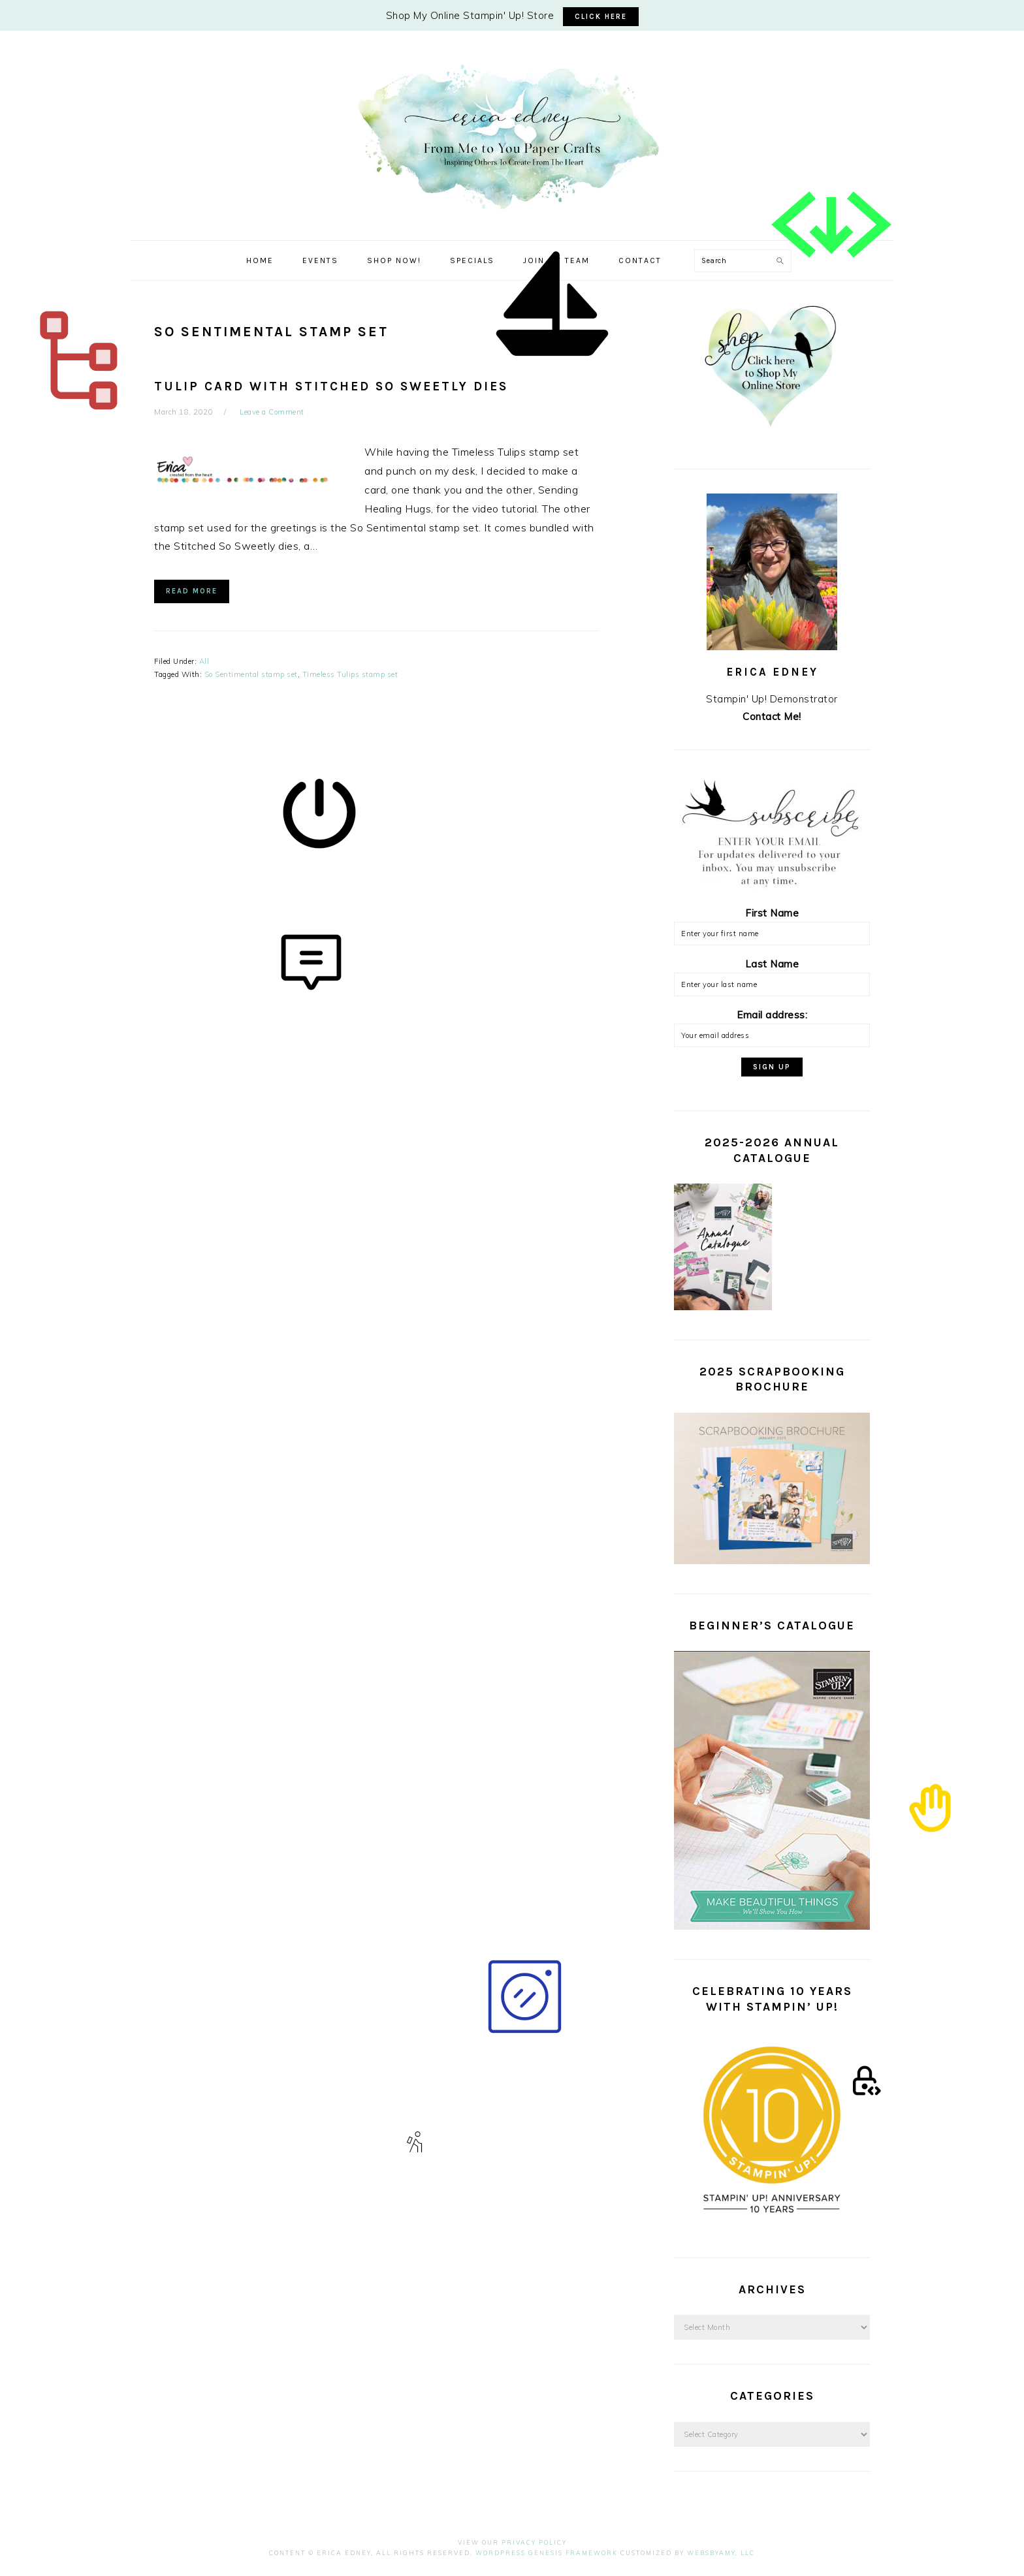 This screenshot has width=1024, height=2576. Describe the element at coordinates (415, 2142) in the screenshot. I see `access hiking trails or outdoor activities` at that location.